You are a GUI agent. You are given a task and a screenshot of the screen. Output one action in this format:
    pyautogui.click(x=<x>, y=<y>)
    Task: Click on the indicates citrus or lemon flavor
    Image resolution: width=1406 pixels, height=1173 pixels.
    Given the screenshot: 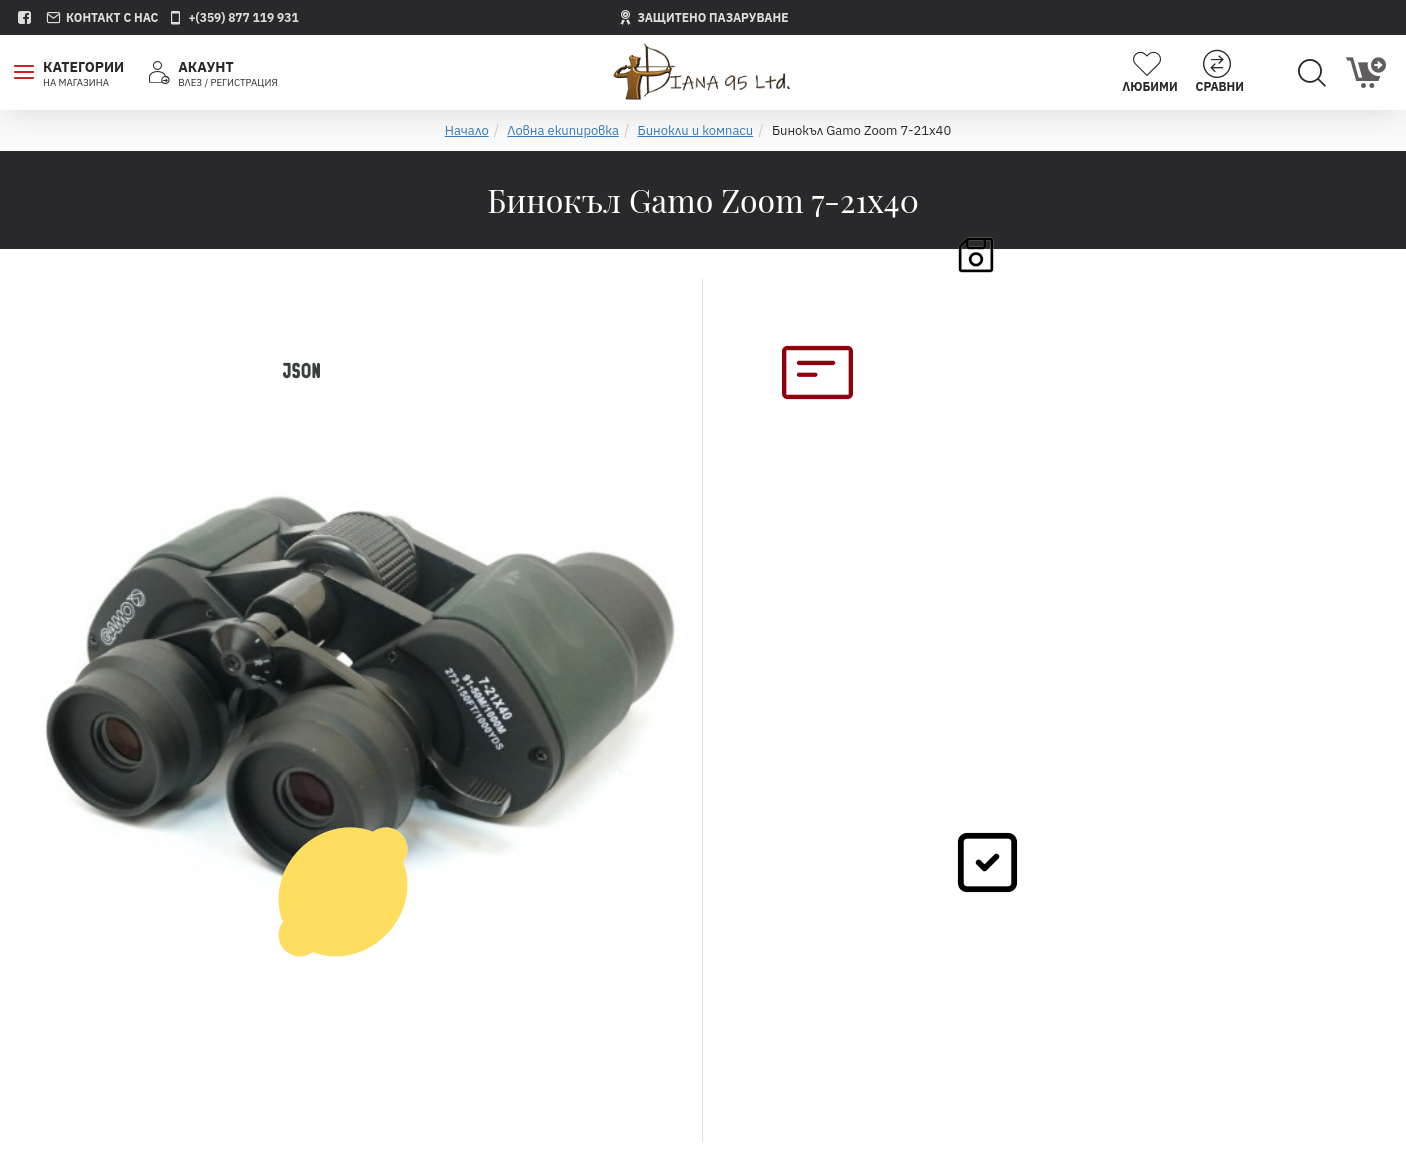 What is the action you would take?
    pyautogui.click(x=343, y=892)
    